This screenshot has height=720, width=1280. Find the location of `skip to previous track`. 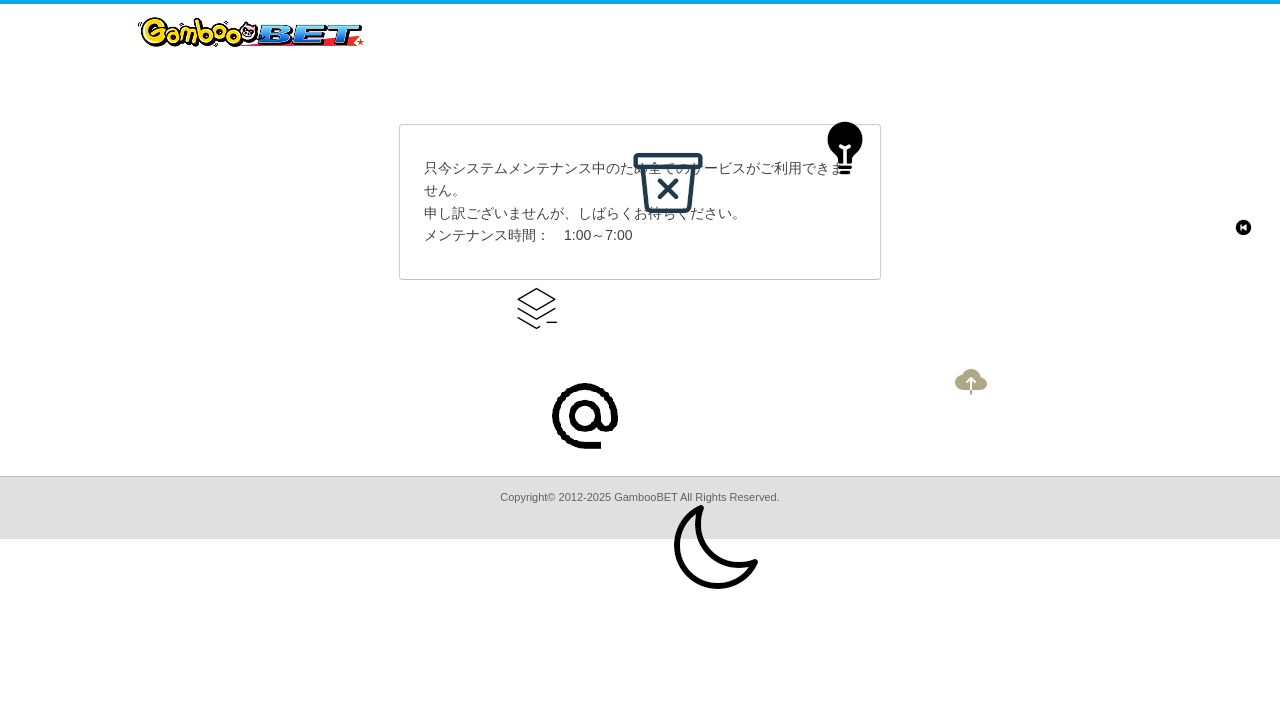

skip to previous track is located at coordinates (1243, 227).